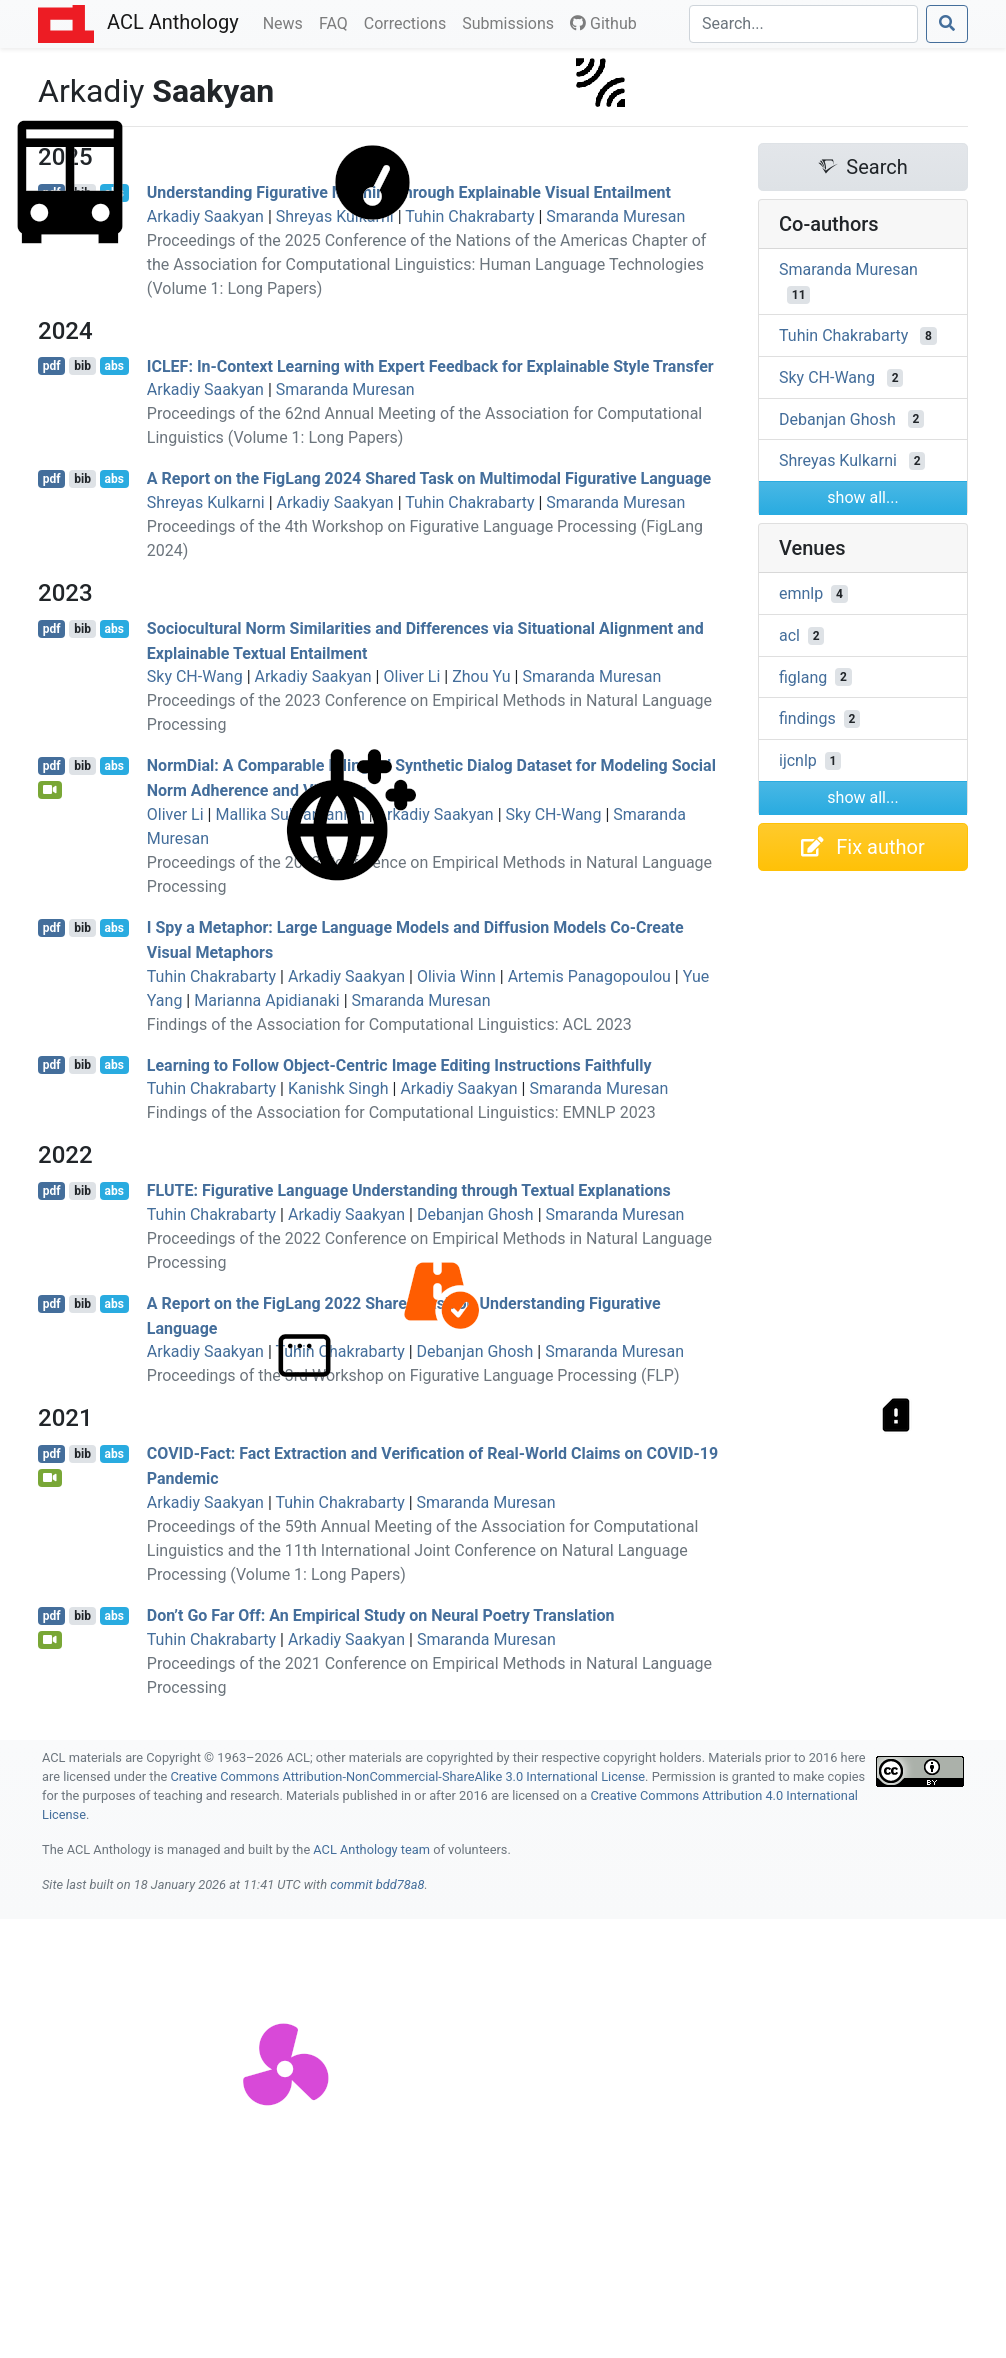 The height and width of the screenshot is (2358, 1006). Describe the element at coordinates (600, 82) in the screenshot. I see `enable light leak or lens flare effect` at that location.